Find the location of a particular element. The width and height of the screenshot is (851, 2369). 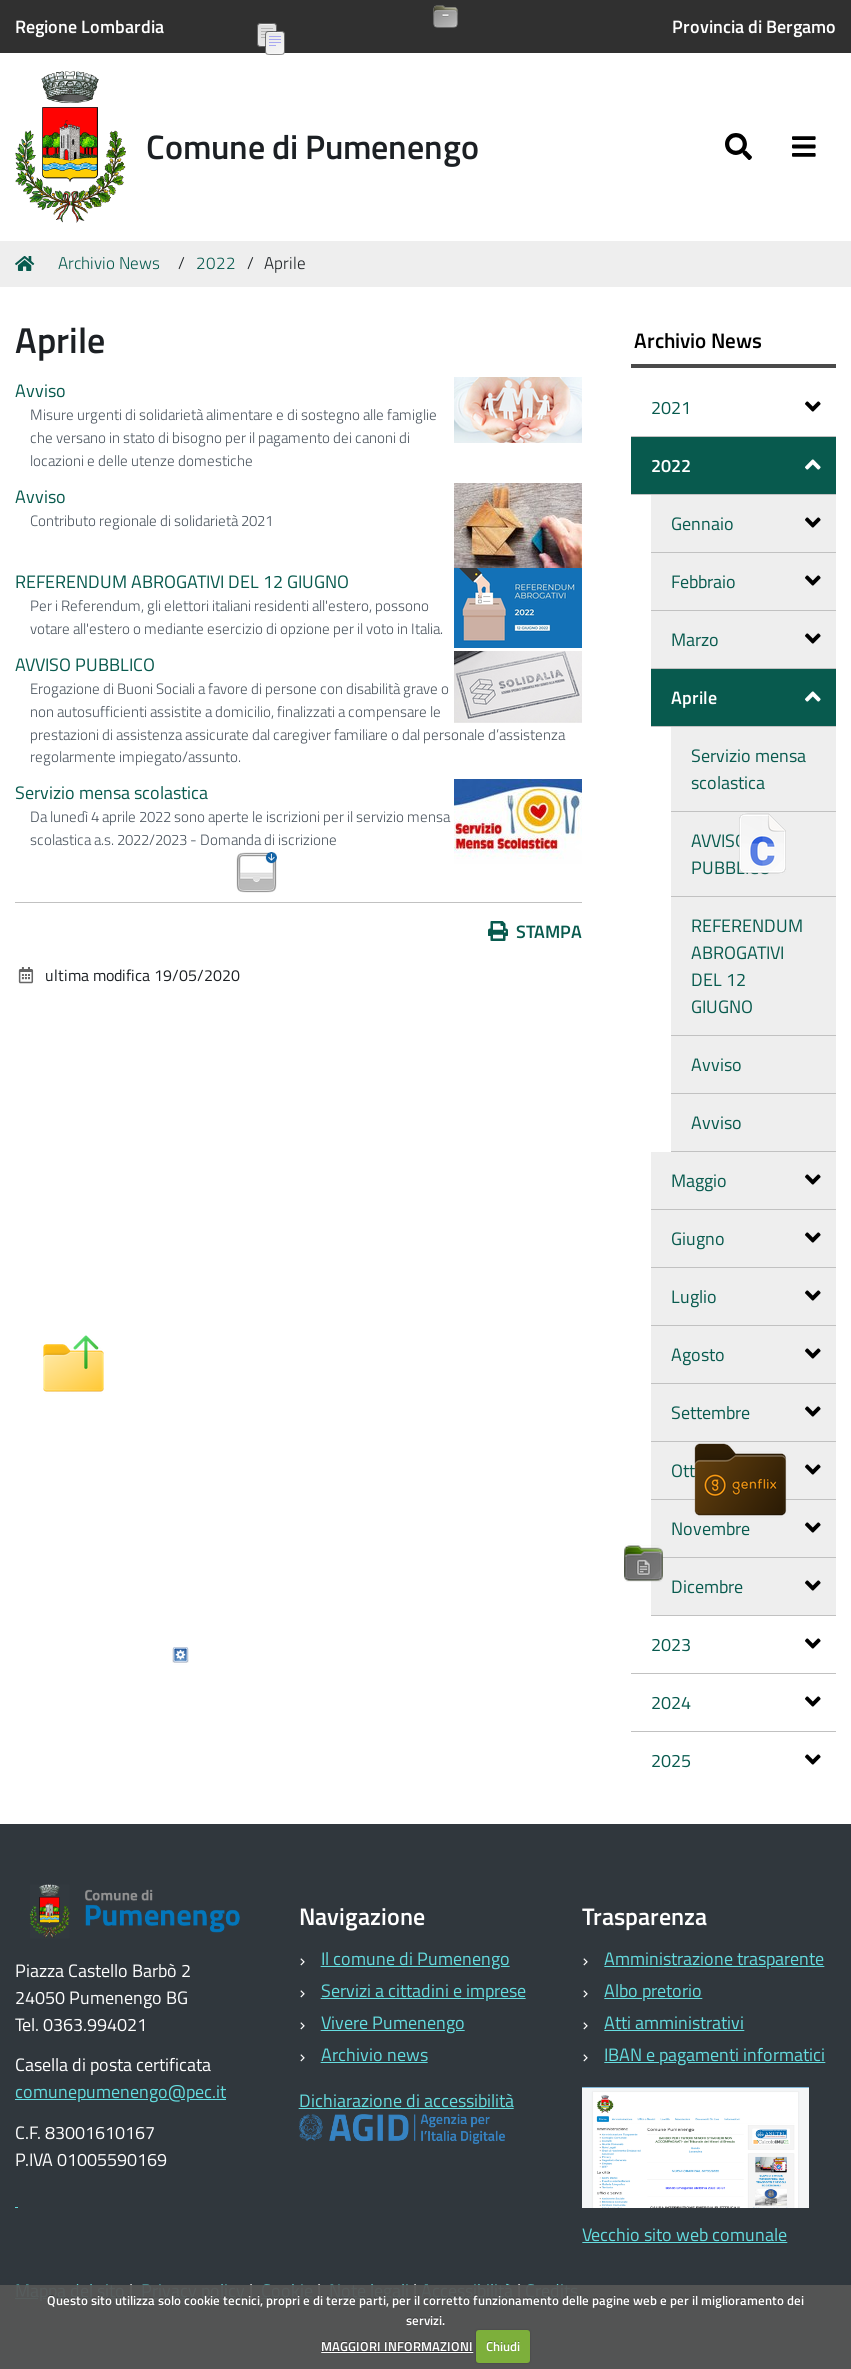

open the file manager application is located at coordinates (445, 16).